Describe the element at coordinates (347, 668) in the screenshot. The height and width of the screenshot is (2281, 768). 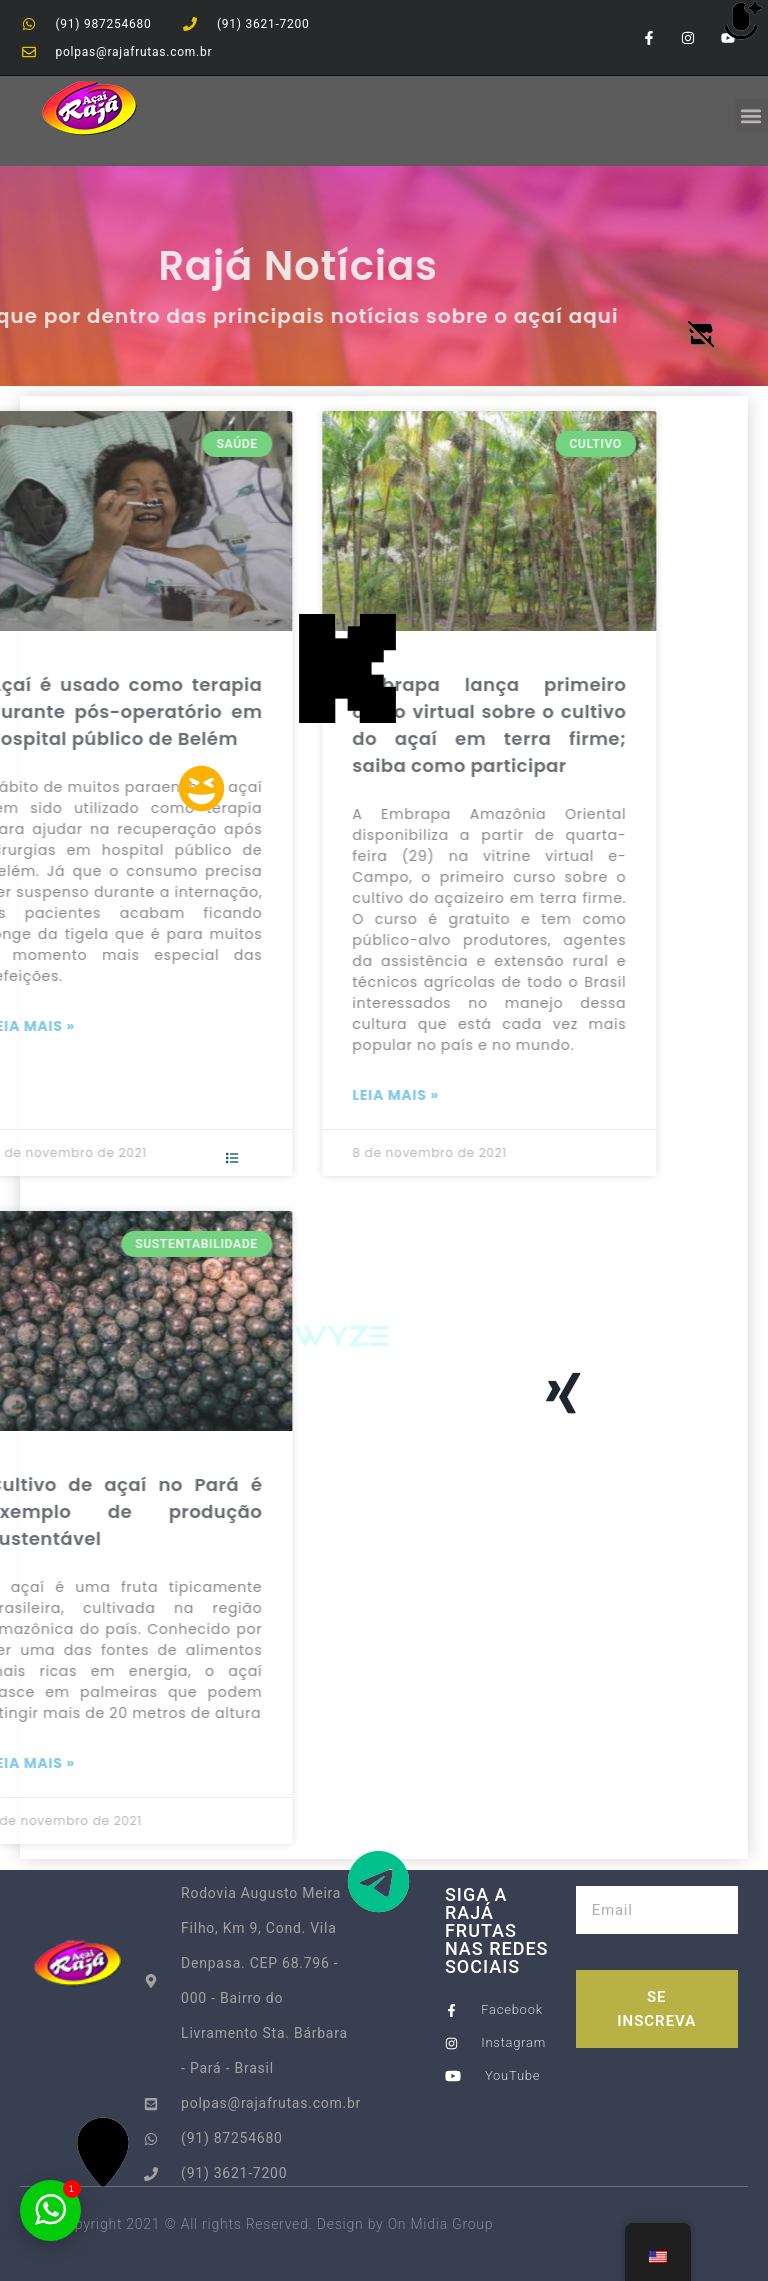
I see `open the Kick streaming app` at that location.